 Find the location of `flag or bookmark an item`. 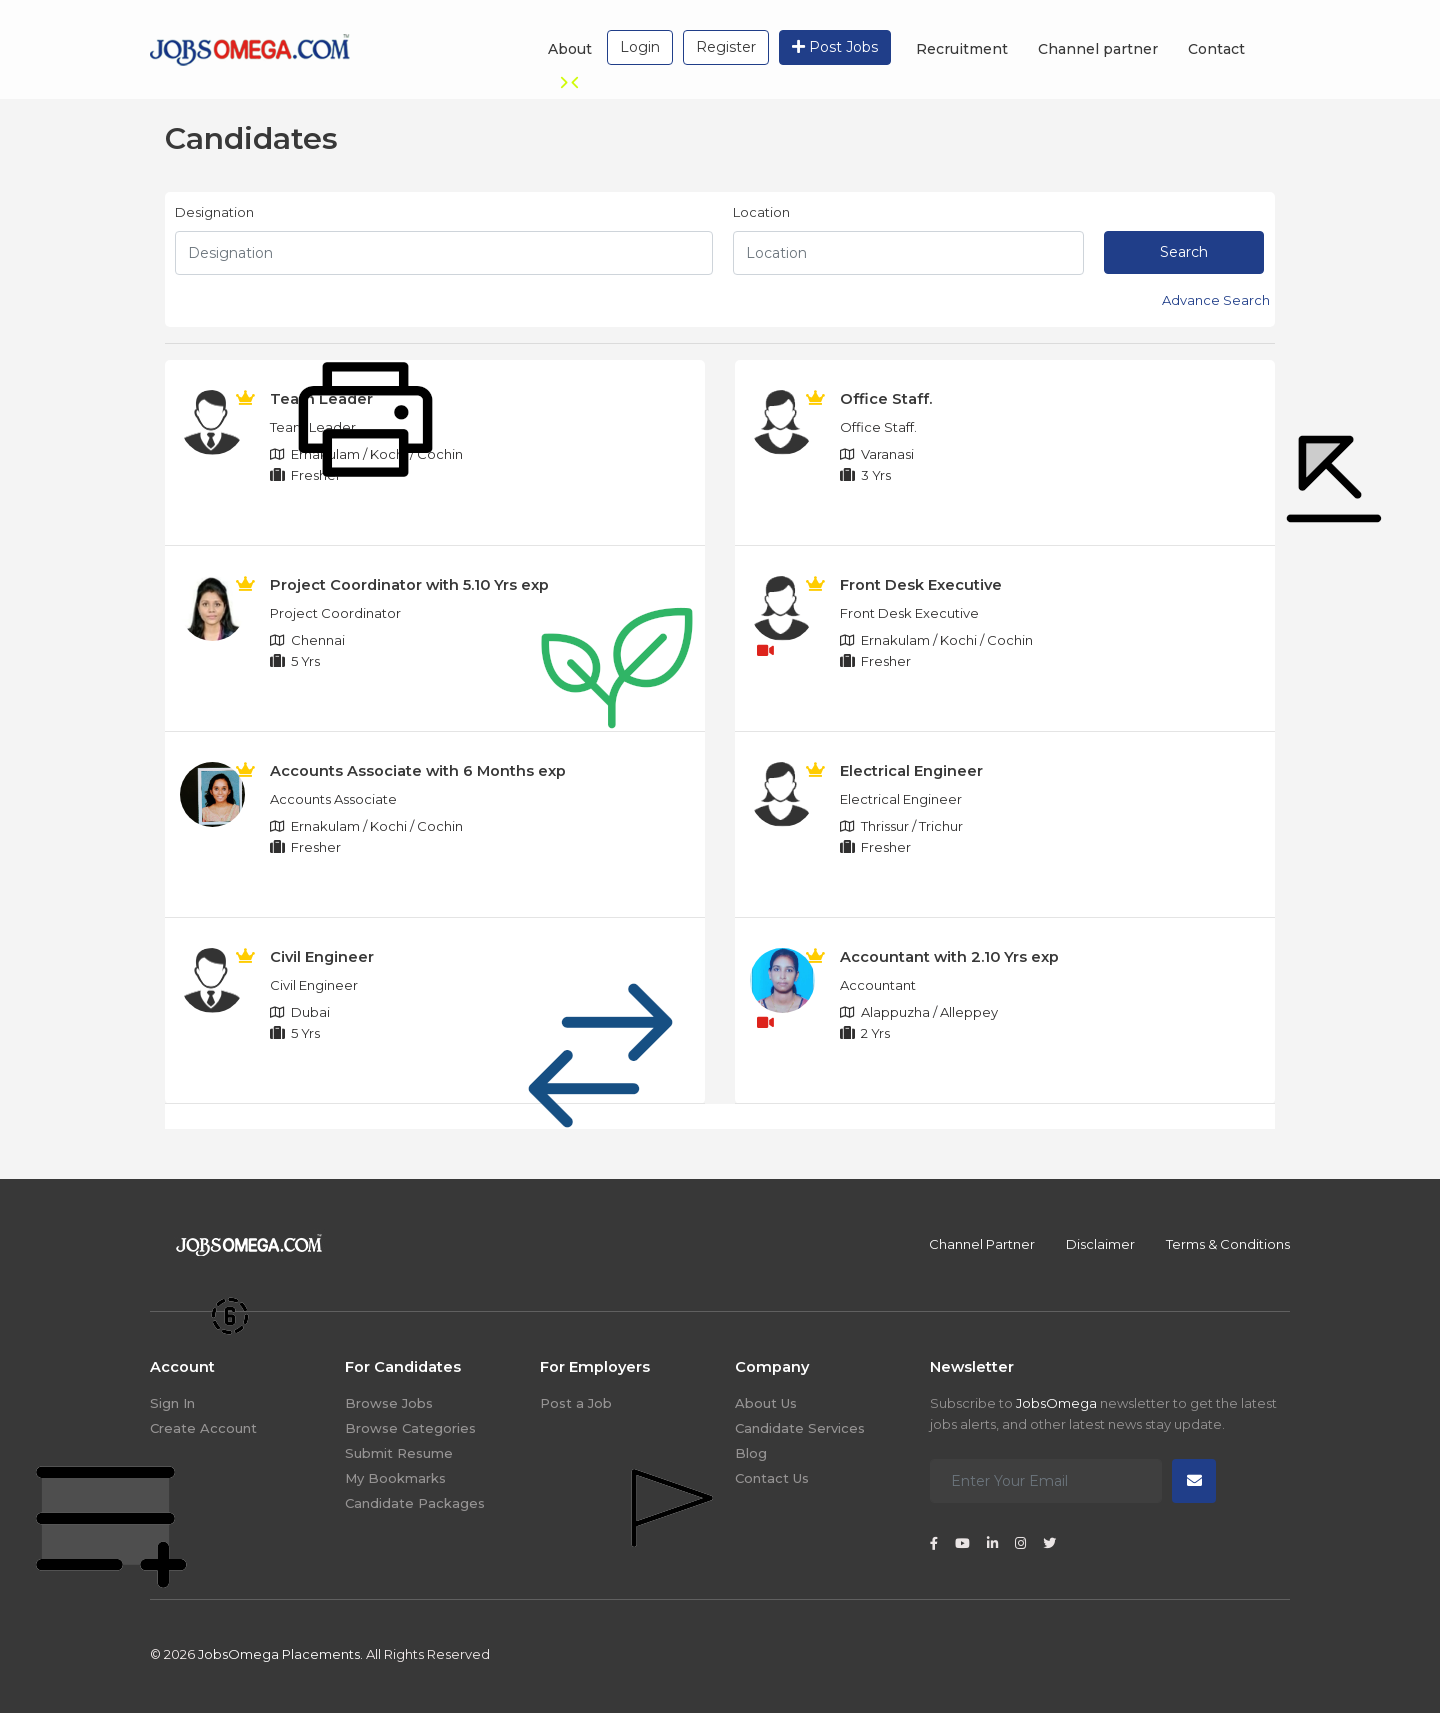

flag or bookmark an item is located at coordinates (664, 1508).